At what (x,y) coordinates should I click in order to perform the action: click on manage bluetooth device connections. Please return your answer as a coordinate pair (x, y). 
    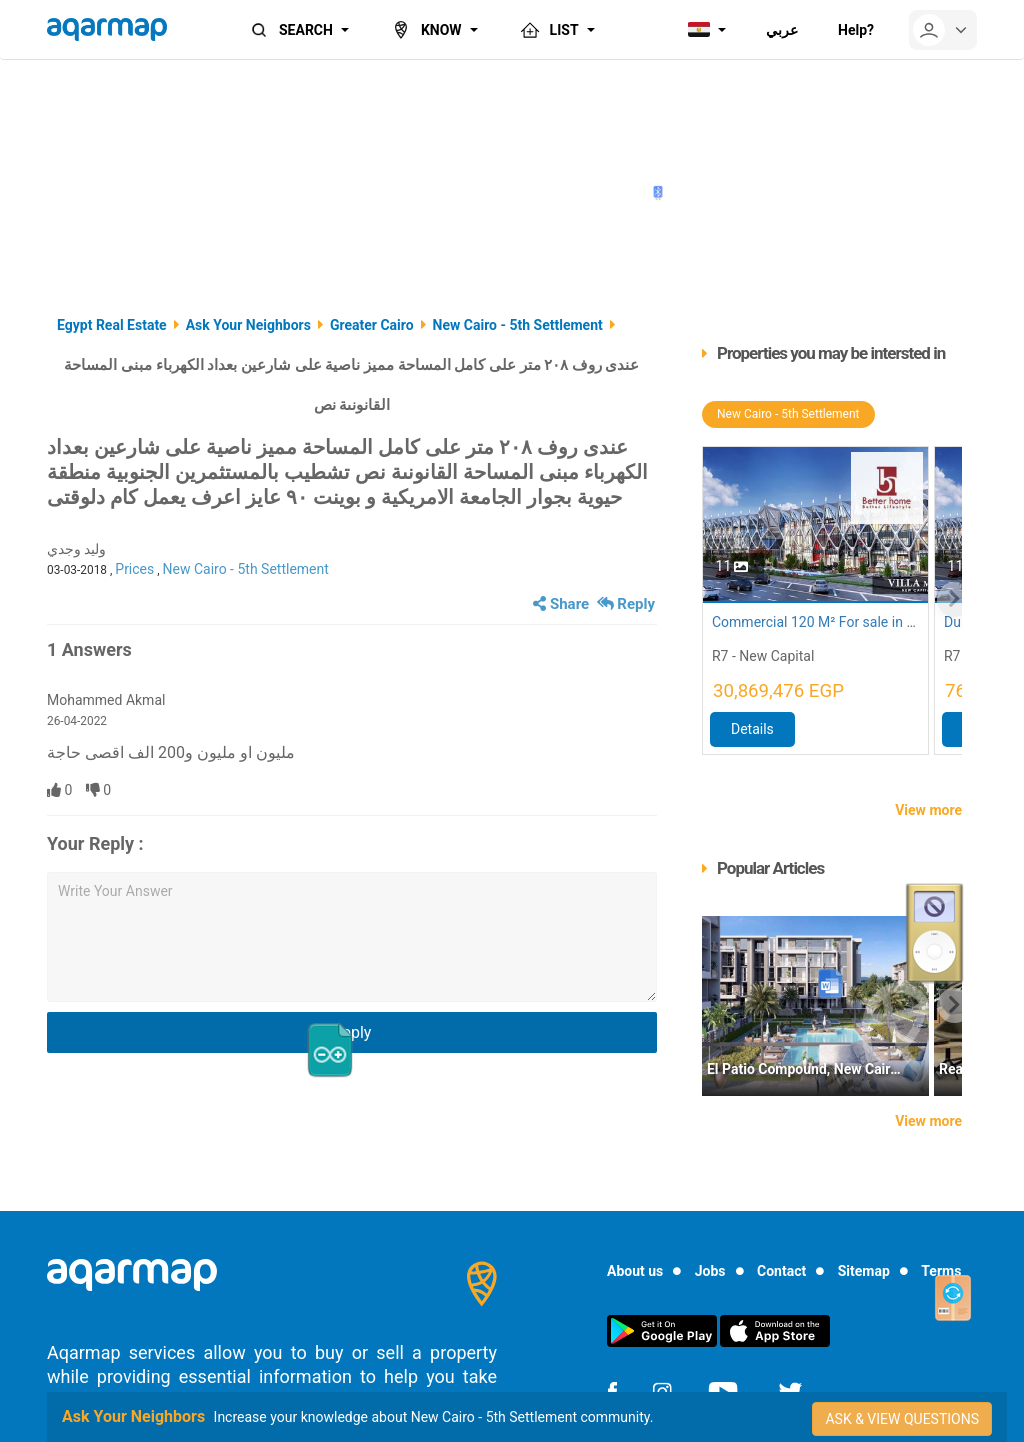
    Looking at the image, I should click on (658, 193).